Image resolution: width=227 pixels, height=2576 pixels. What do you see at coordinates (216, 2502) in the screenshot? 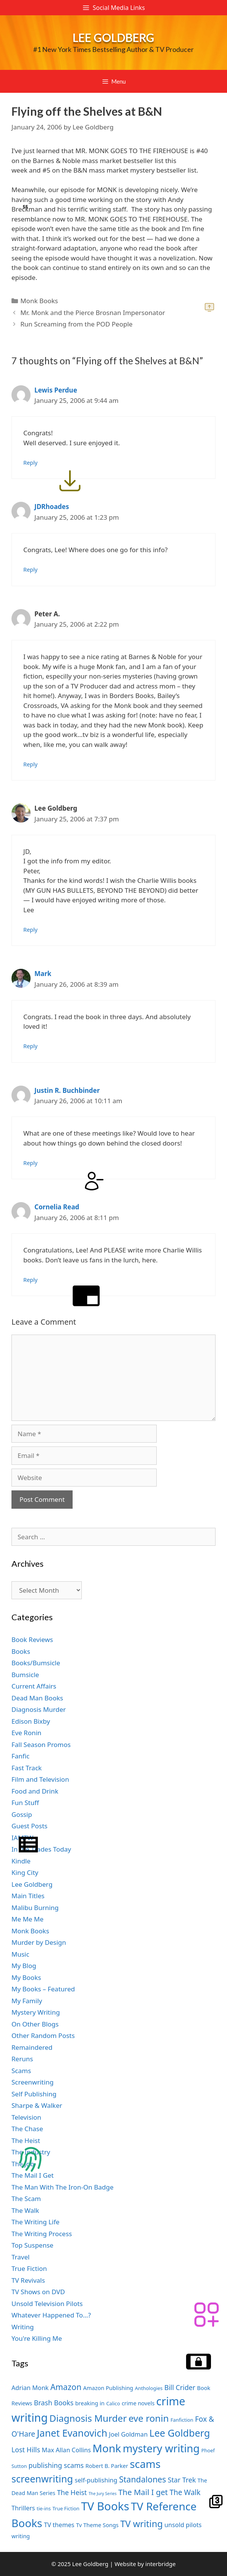
I see `view item 3 in a series or collection` at bounding box center [216, 2502].